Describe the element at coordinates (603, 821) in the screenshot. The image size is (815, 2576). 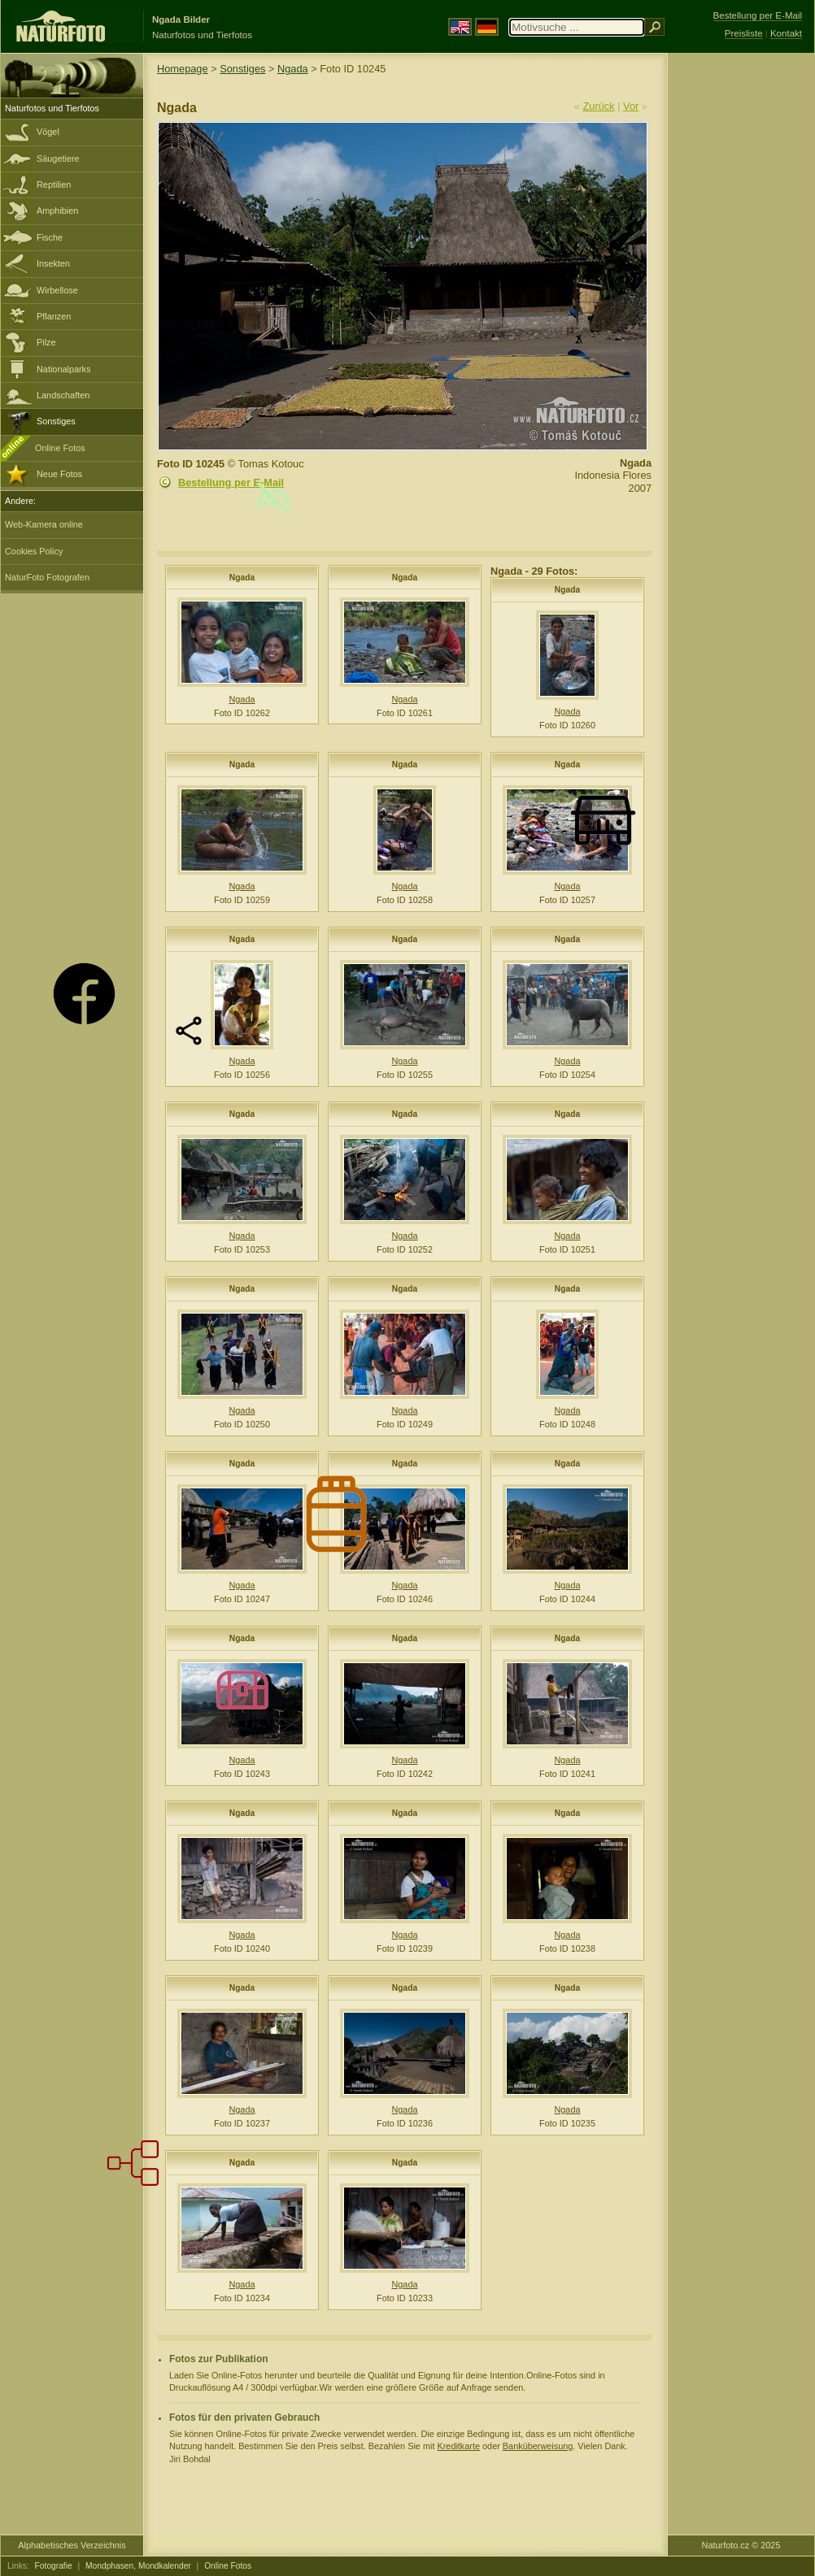
I see `select off-road or adventure vehicle type` at that location.